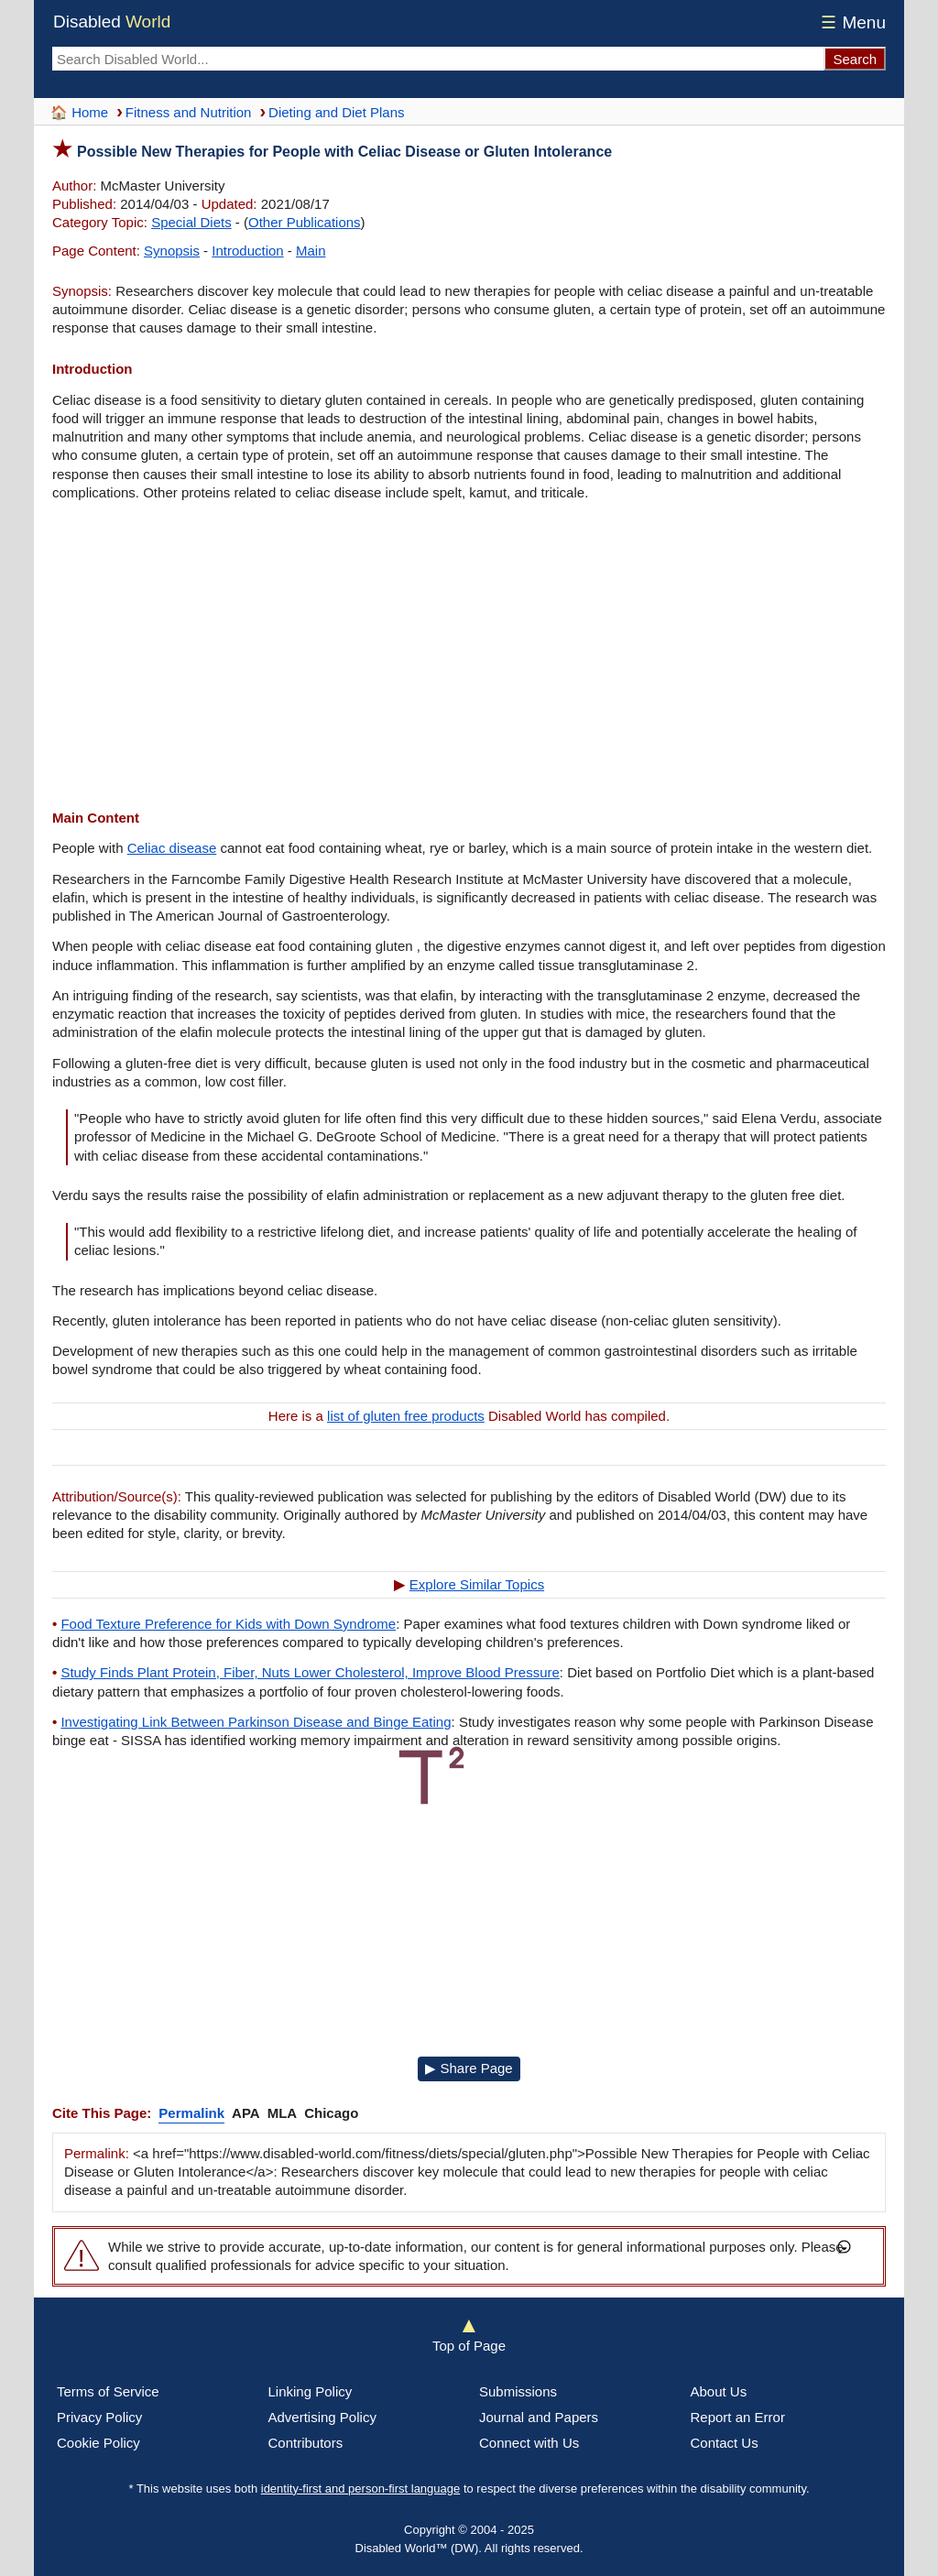 This screenshot has height=2576, width=938. What do you see at coordinates (844, 2246) in the screenshot?
I see `open a friendly chat or messaging feature` at bounding box center [844, 2246].